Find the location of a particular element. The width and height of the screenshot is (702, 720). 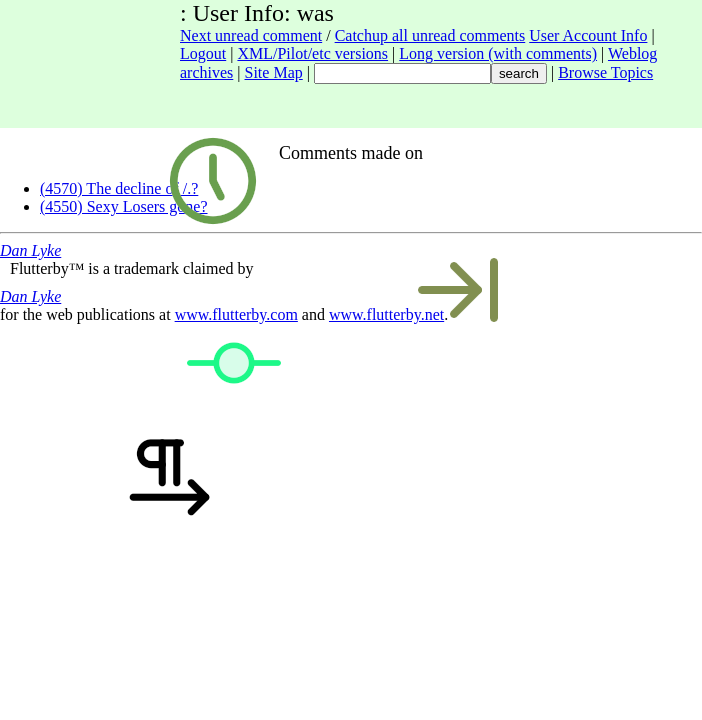

move paragraph to the right is located at coordinates (169, 475).